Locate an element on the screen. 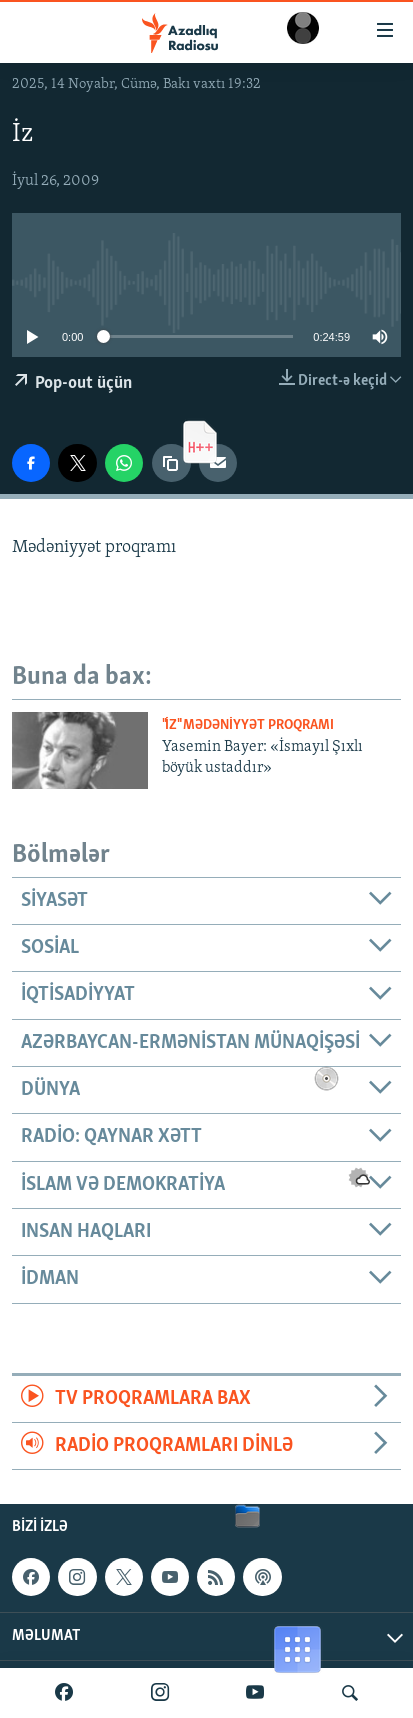 The image size is (413, 1718). indicates an open or expanded folder is located at coordinates (247, 1515).